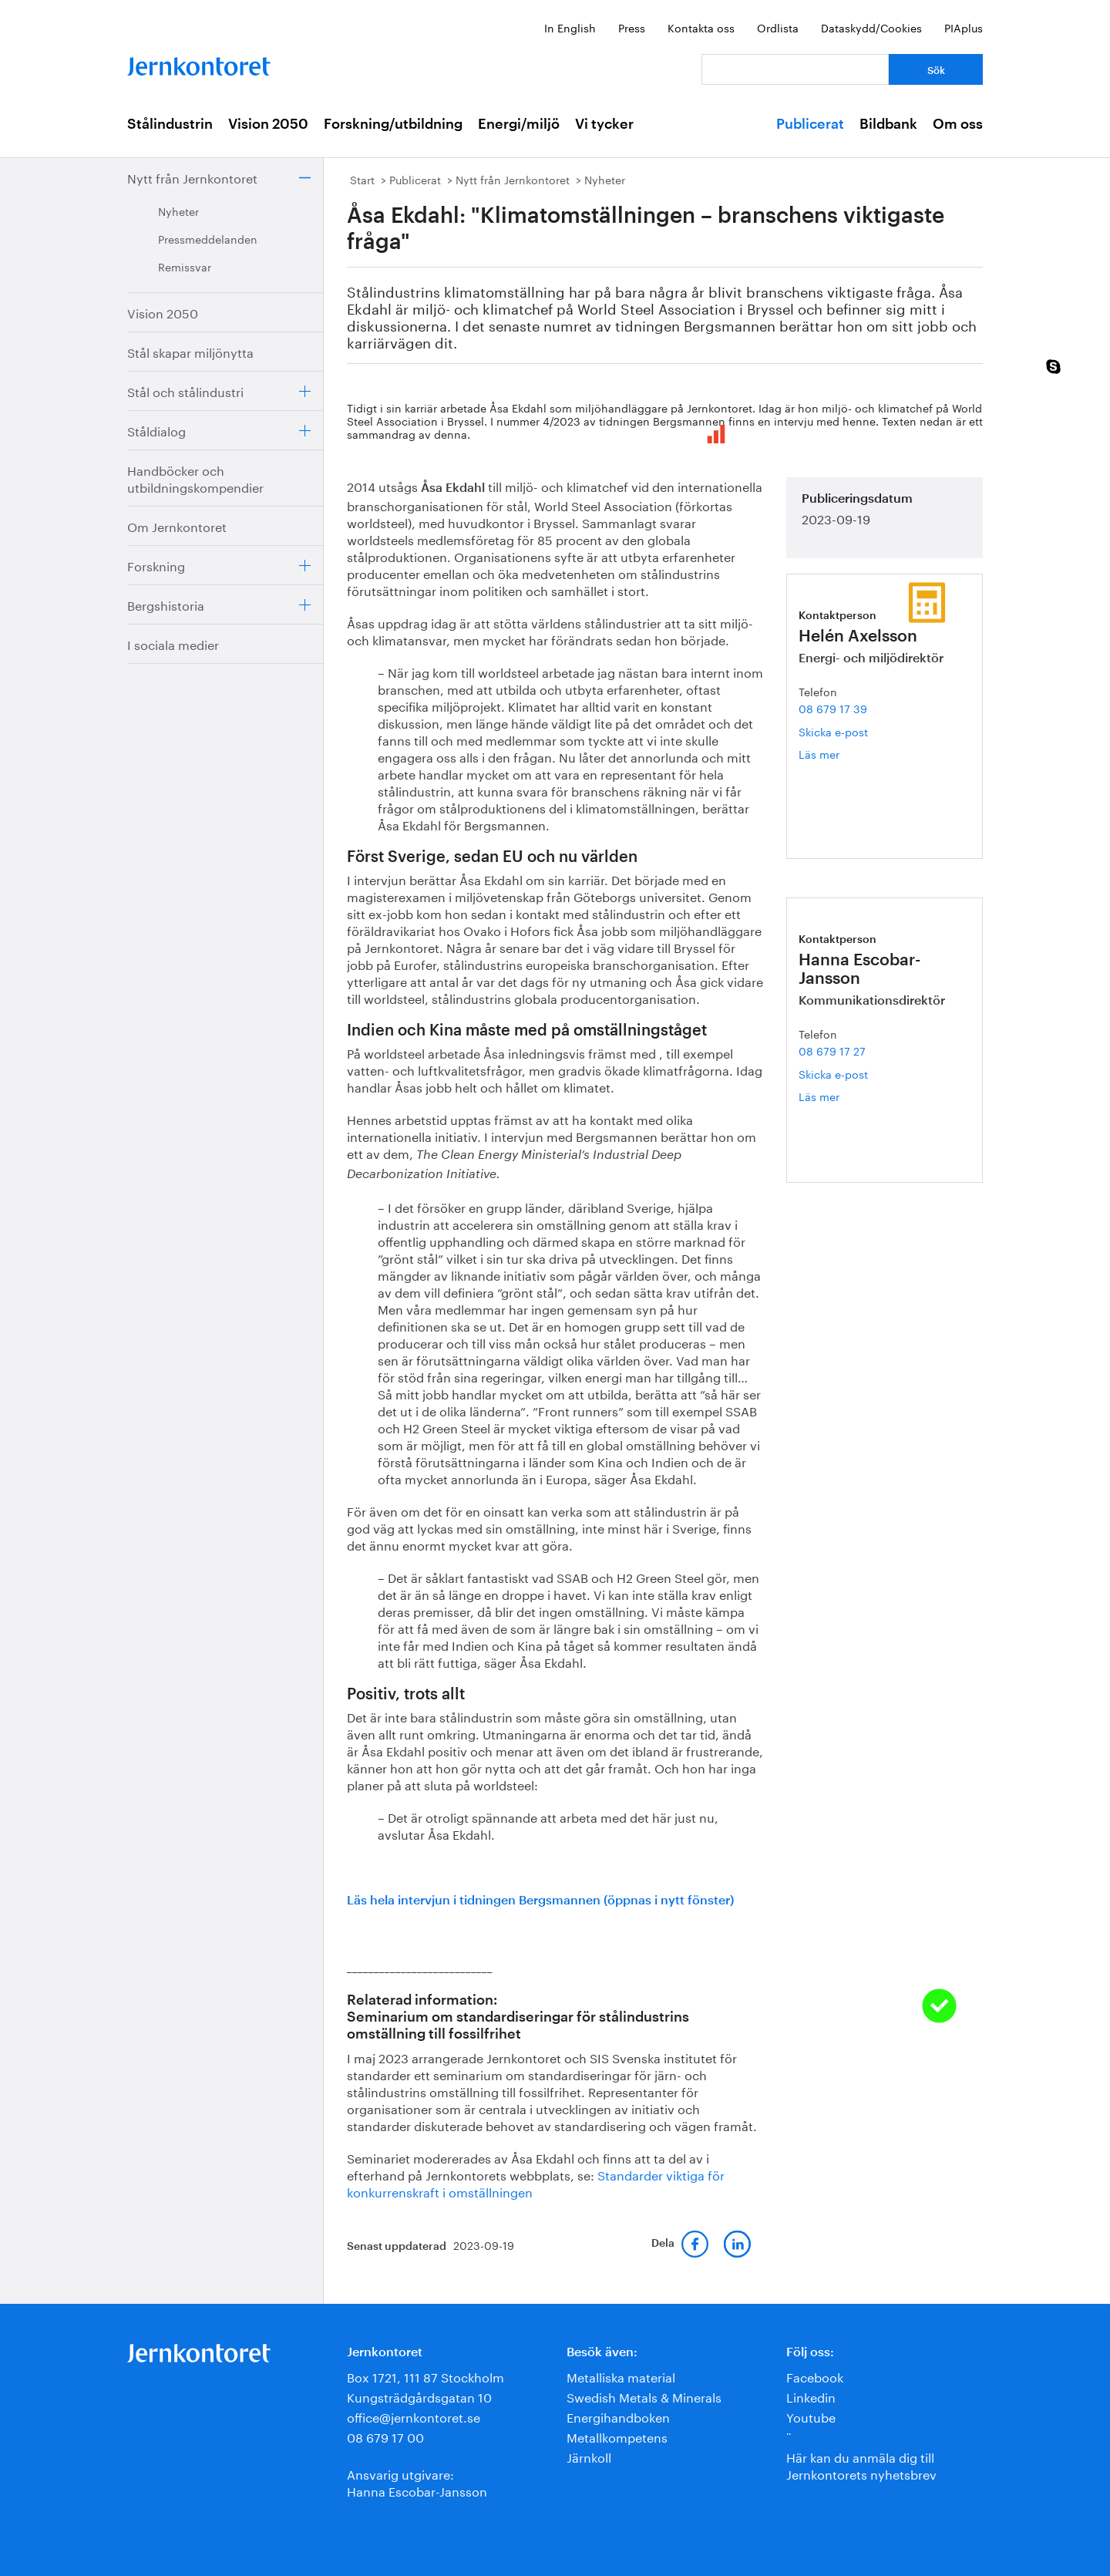 Image resolution: width=1110 pixels, height=2576 pixels. What do you see at coordinates (939, 2005) in the screenshot?
I see `indicates a completed or successful action` at bounding box center [939, 2005].